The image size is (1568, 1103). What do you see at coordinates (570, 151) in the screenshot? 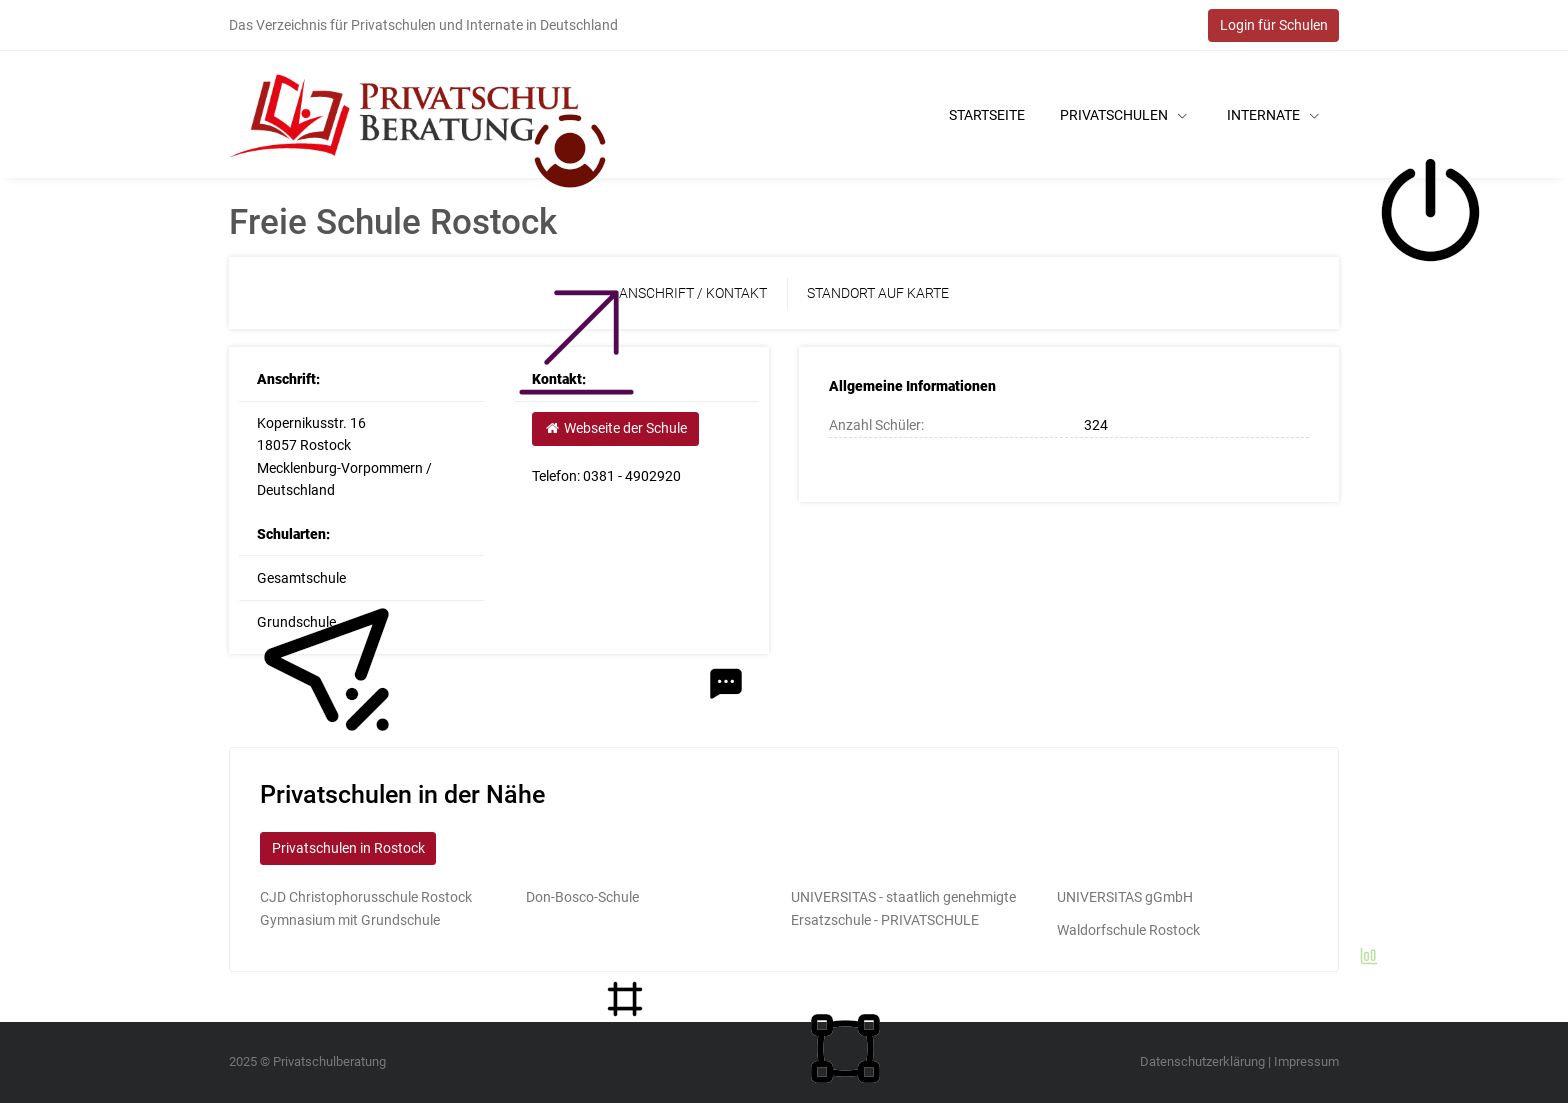
I see `incomplete or pending user profile` at bounding box center [570, 151].